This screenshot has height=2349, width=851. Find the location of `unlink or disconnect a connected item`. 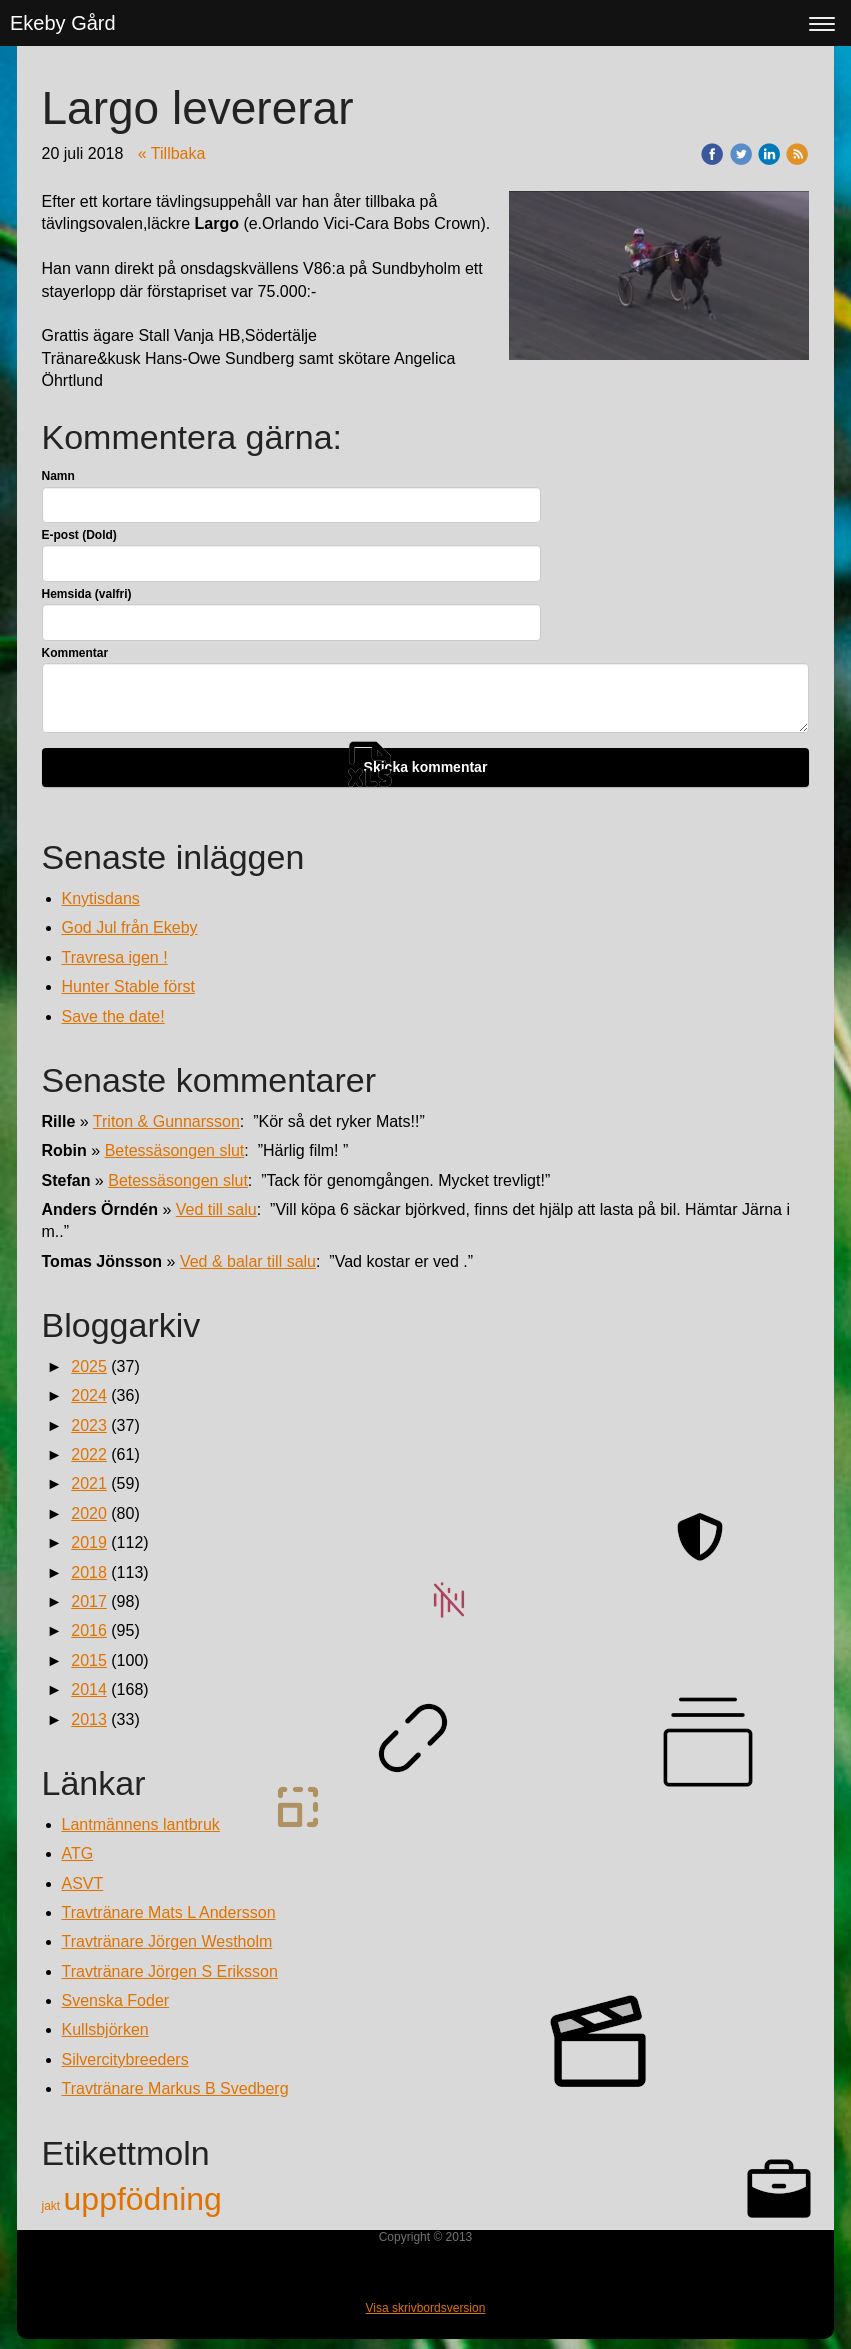

unlink or disconnect a connected item is located at coordinates (413, 1738).